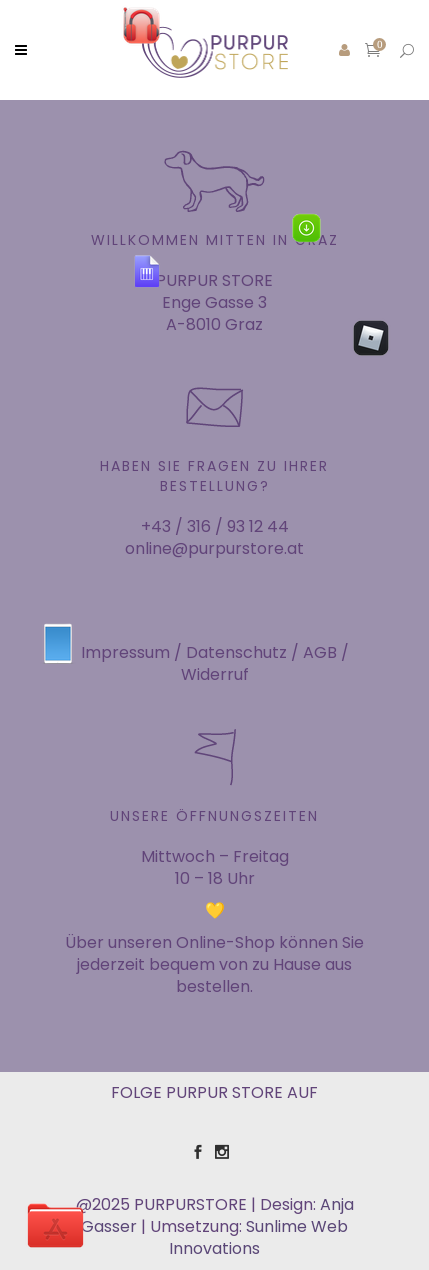  I want to click on open audio sharing app, so click(141, 25).